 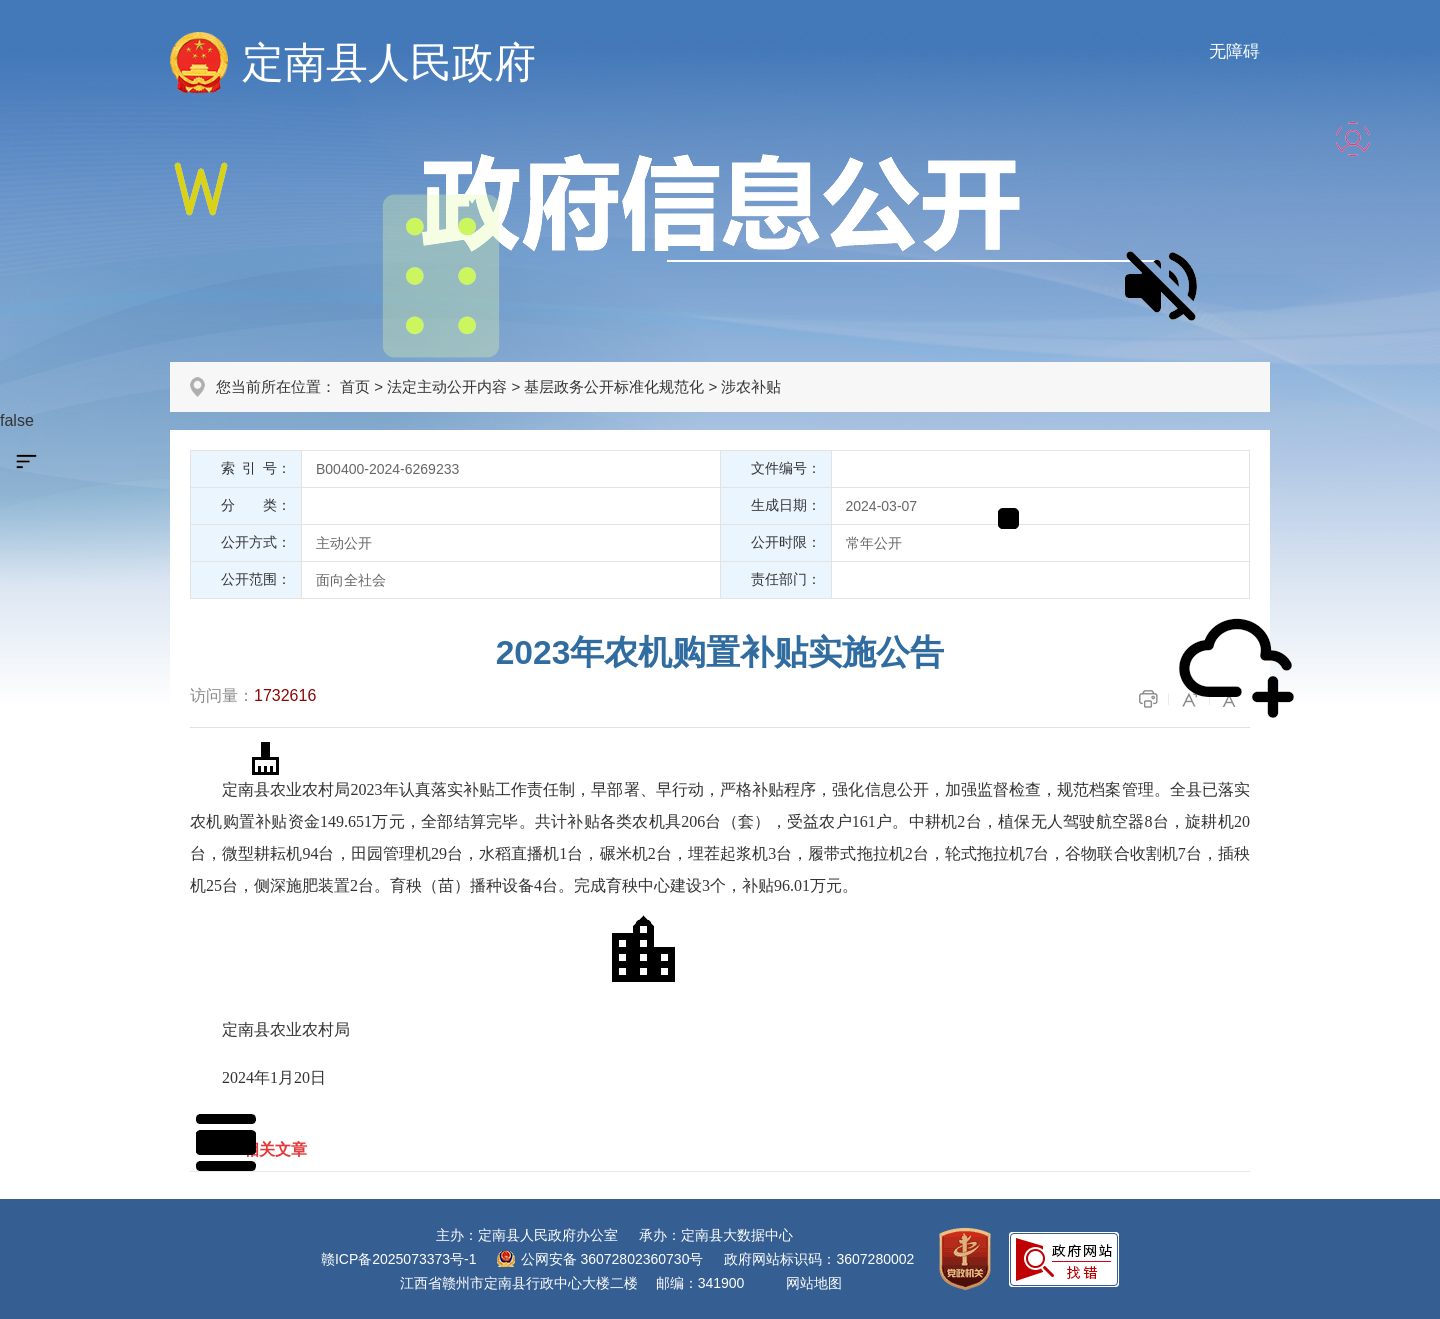 I want to click on stop media playback, so click(x=1008, y=518).